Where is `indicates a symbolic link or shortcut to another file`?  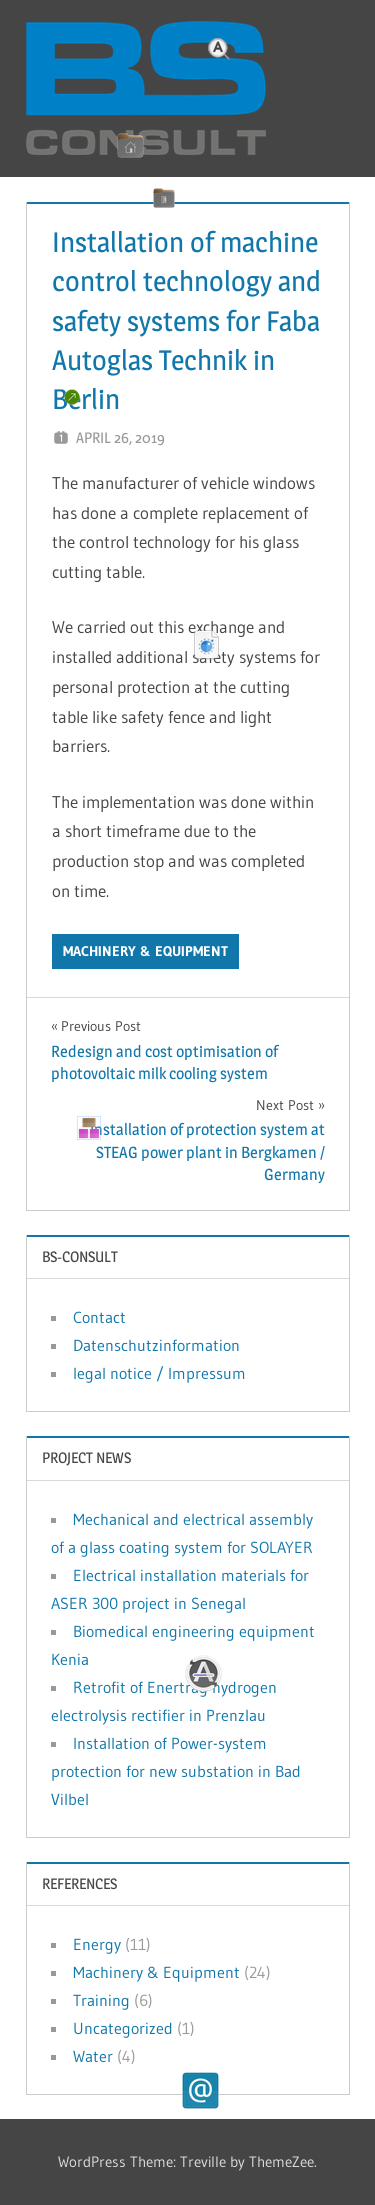
indicates a symbolic link or shortcut to another file is located at coordinates (72, 397).